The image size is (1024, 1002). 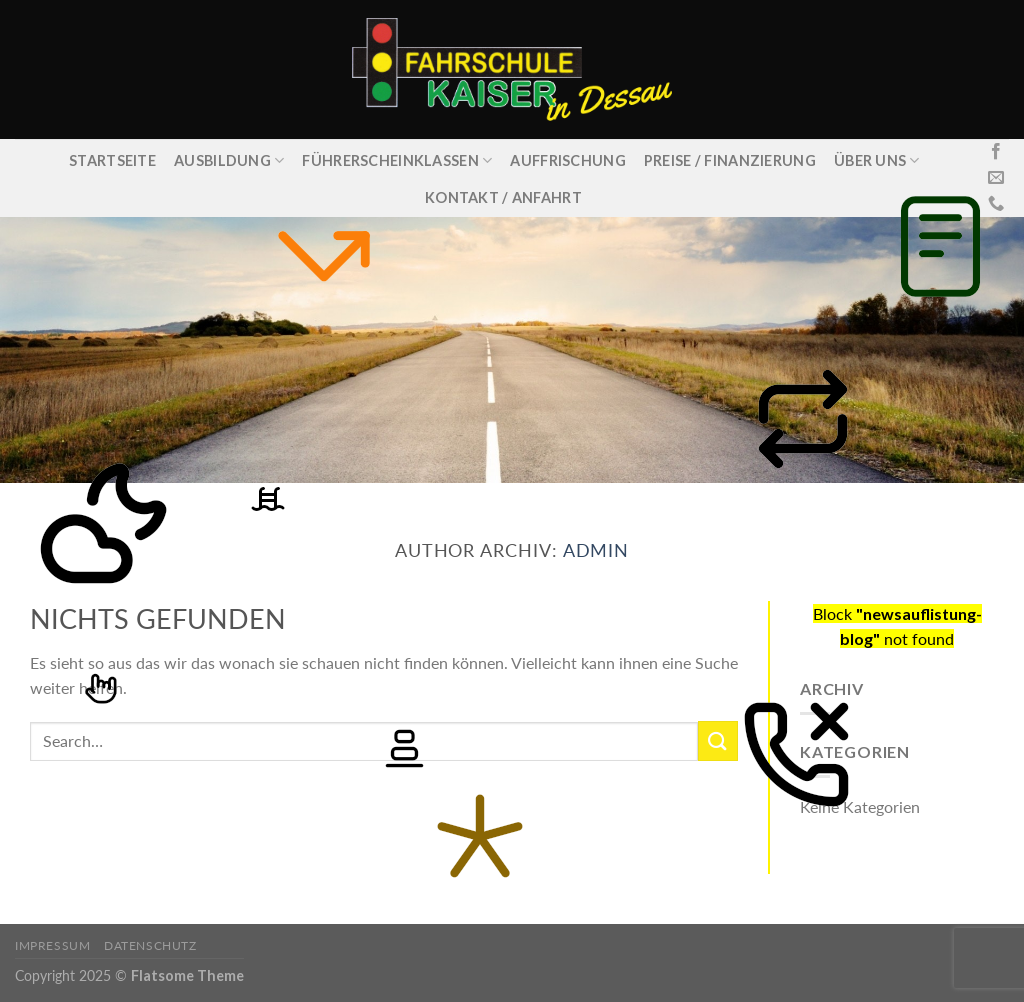 What do you see at coordinates (480, 837) in the screenshot?
I see `indicates a required field in a form` at bounding box center [480, 837].